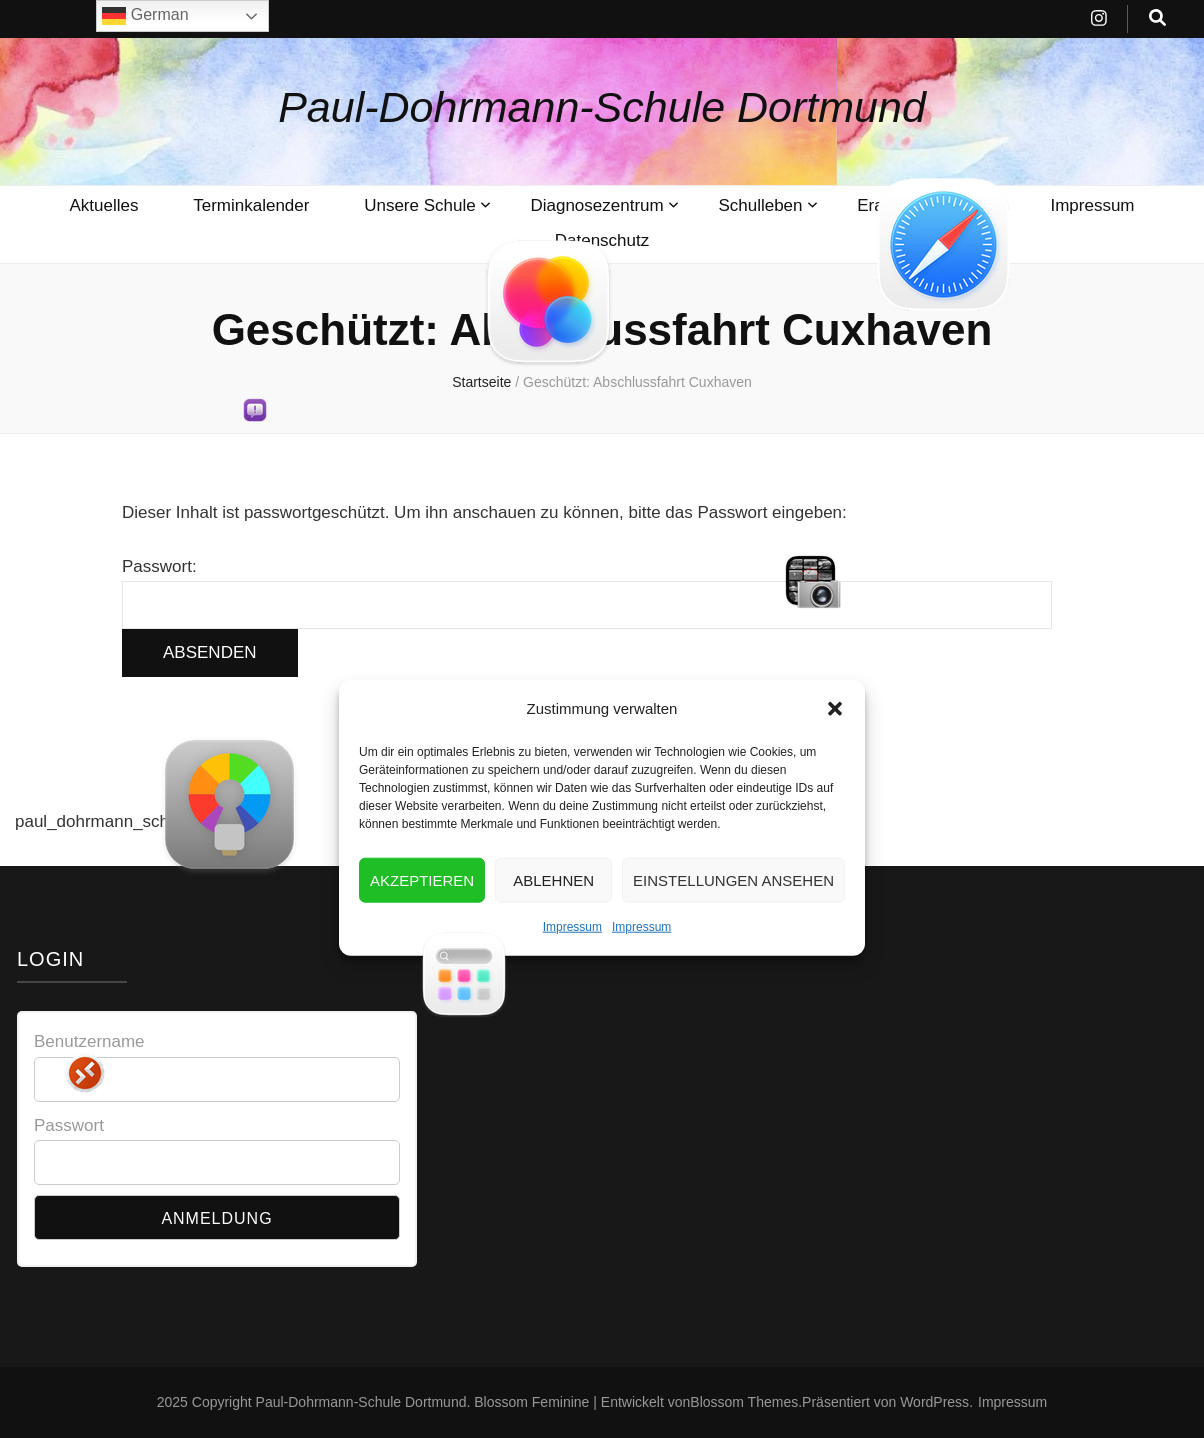 This screenshot has height=1438, width=1204. What do you see at coordinates (255, 410) in the screenshot?
I see `open Feedback Assistant to submit bug reports to Apple` at bounding box center [255, 410].